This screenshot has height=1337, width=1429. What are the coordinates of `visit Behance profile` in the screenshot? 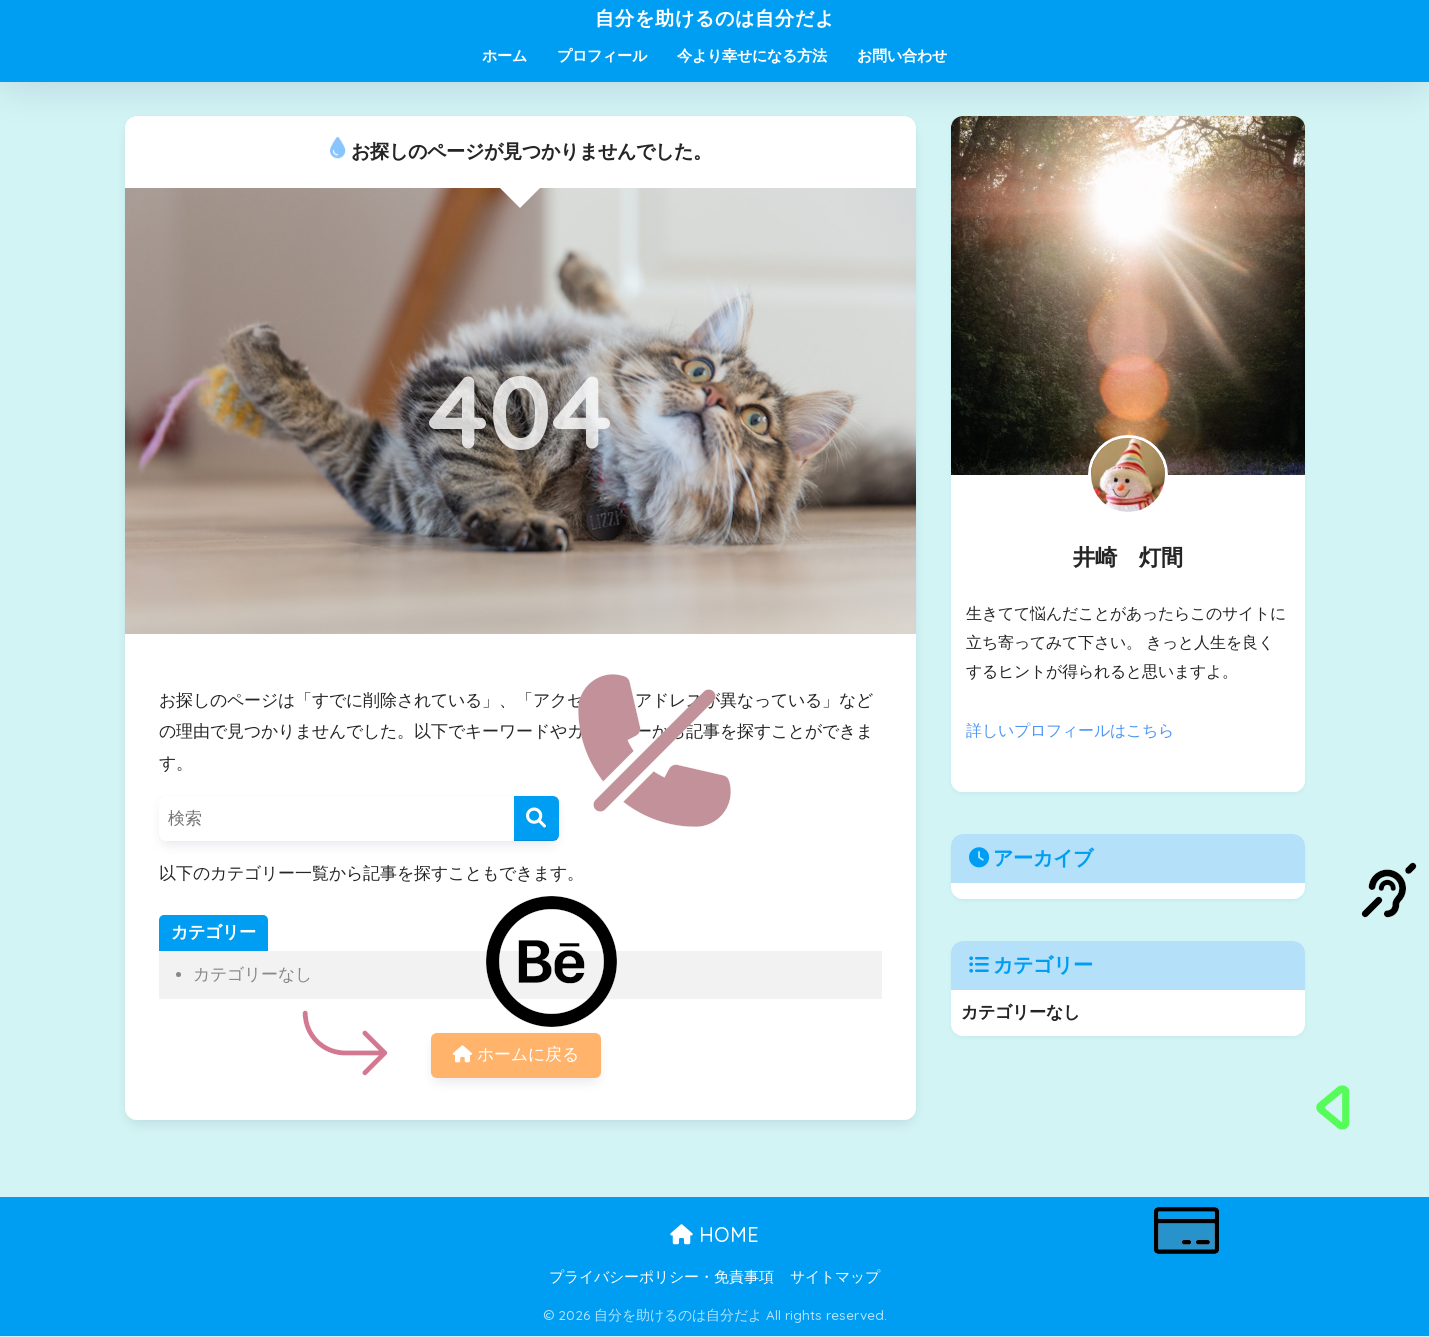 It's located at (551, 961).